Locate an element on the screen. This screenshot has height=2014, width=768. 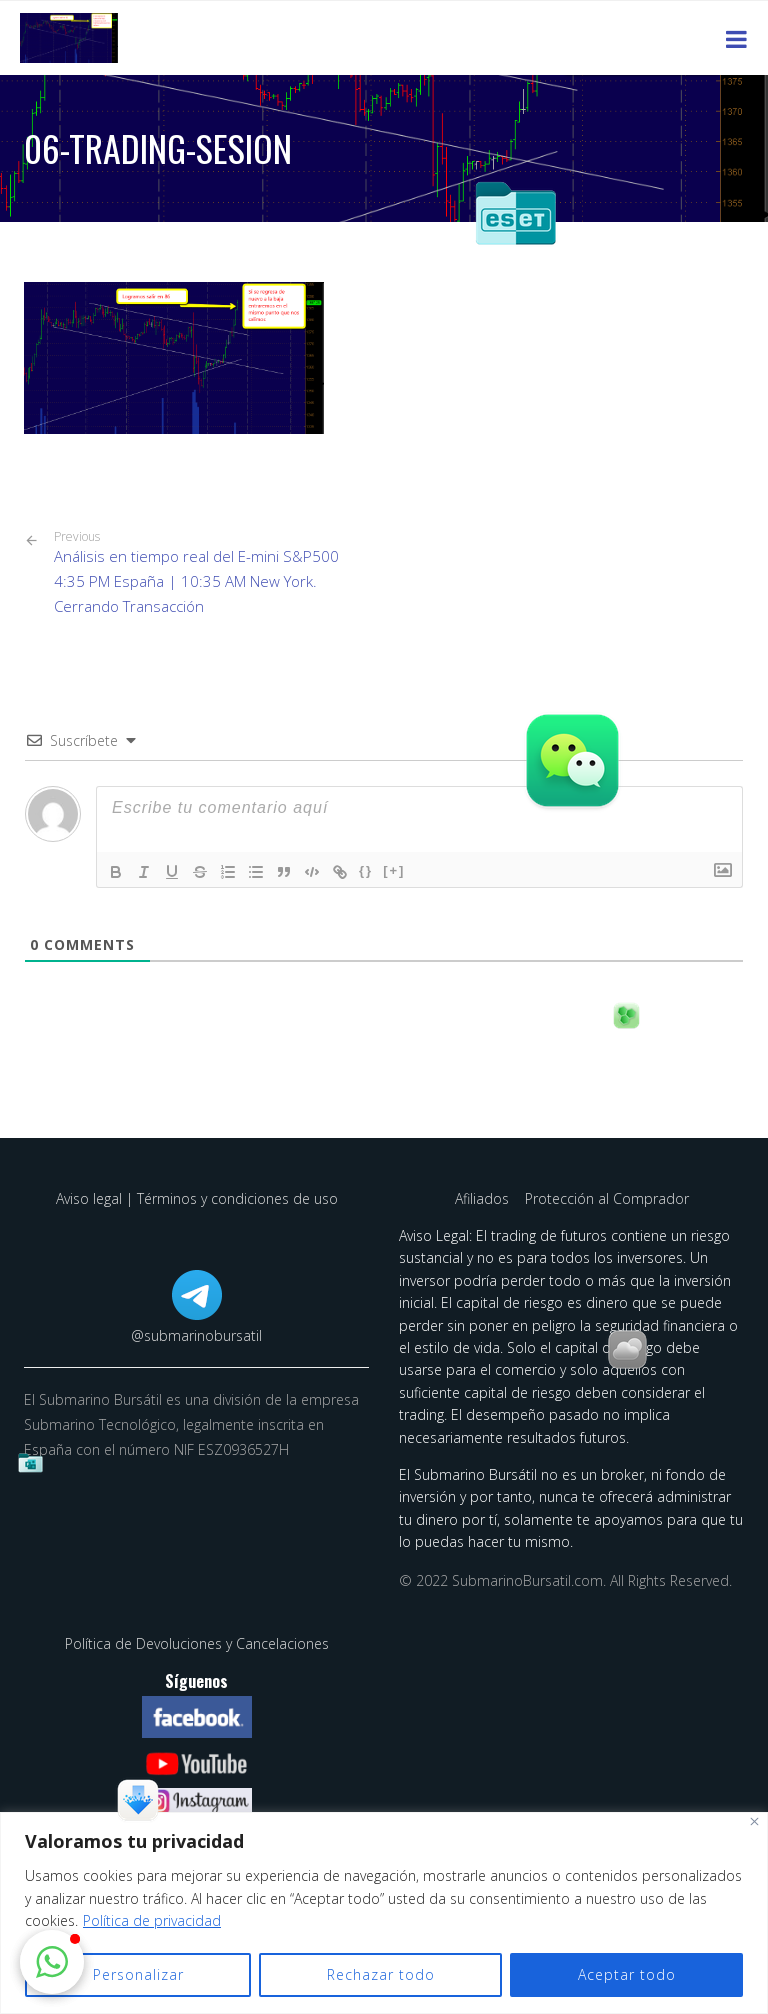
open eset antivirus files folder is located at coordinates (515, 215).